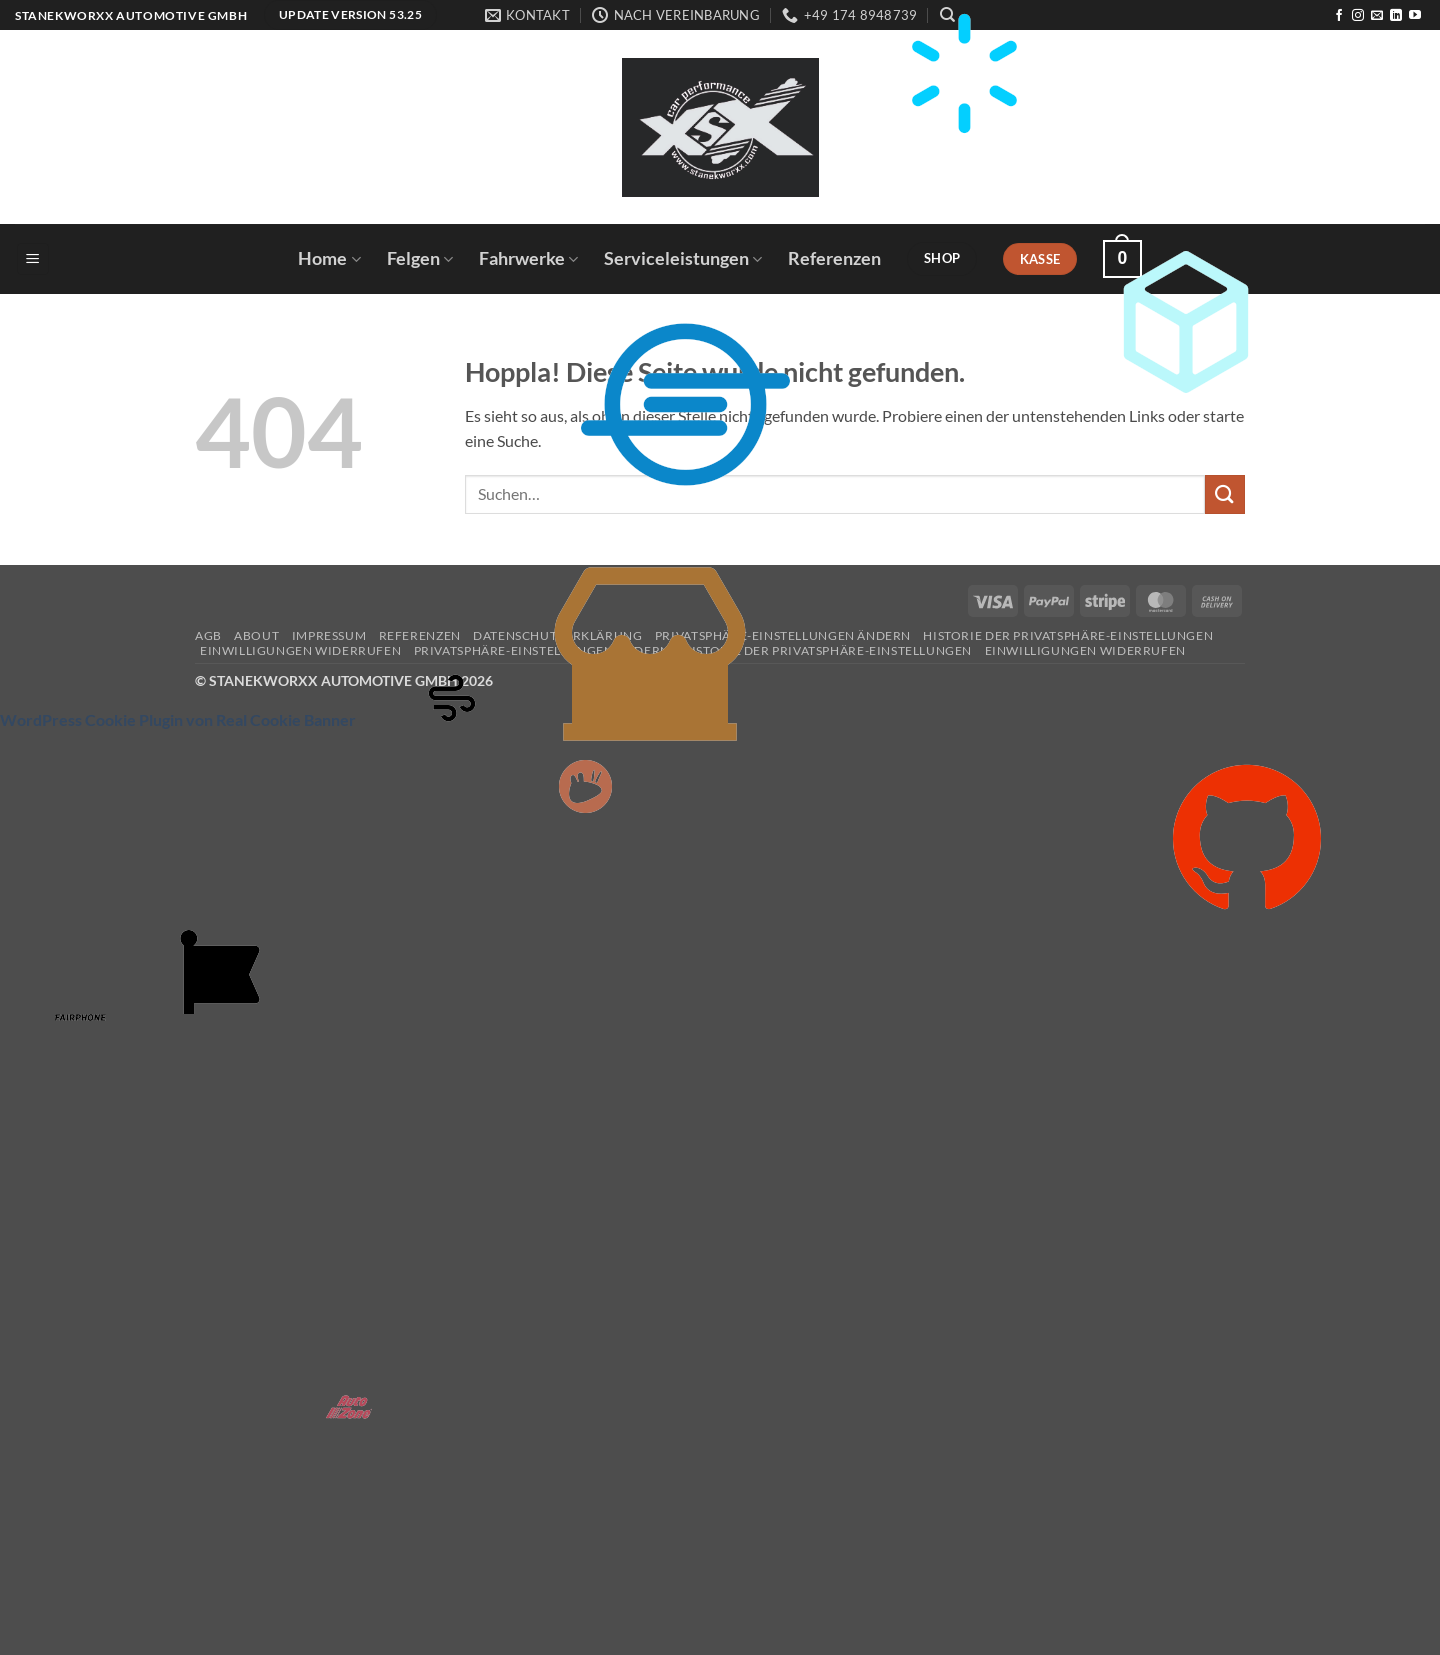 Image resolution: width=1440 pixels, height=1655 pixels. What do you see at coordinates (349, 1407) in the screenshot?
I see `visit the AutoZone website or app` at bounding box center [349, 1407].